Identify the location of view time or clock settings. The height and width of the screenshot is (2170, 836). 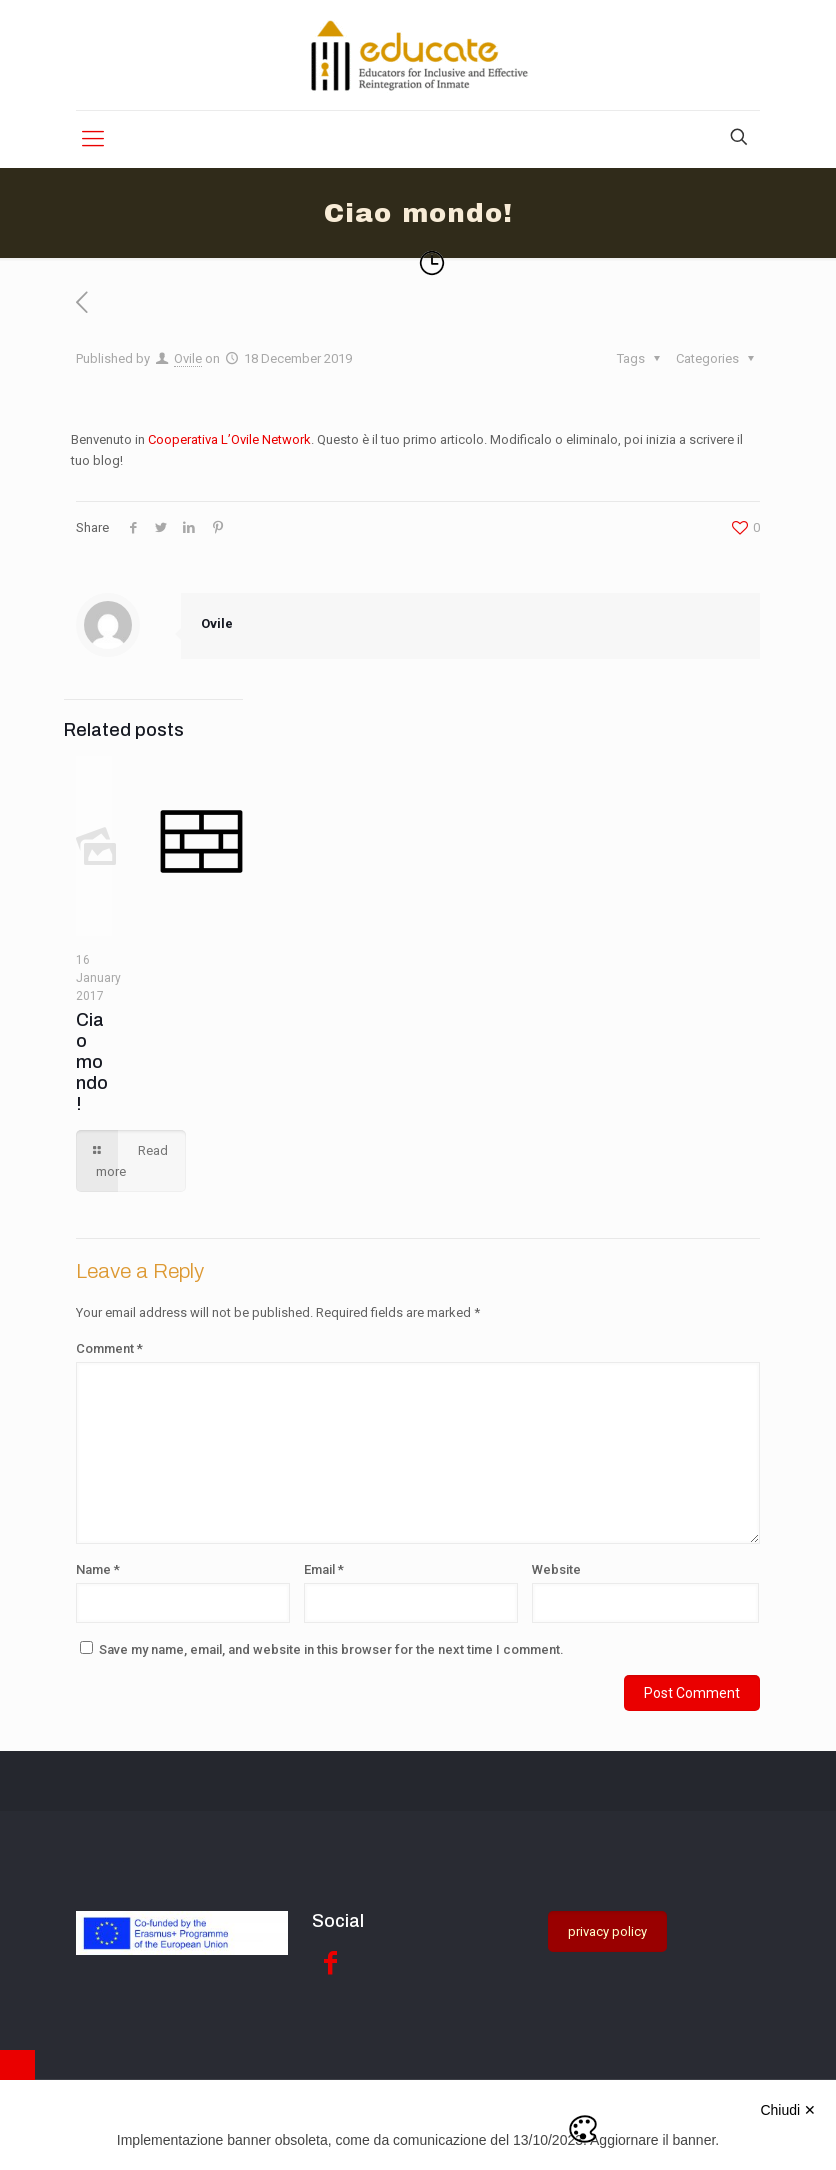
(432, 263).